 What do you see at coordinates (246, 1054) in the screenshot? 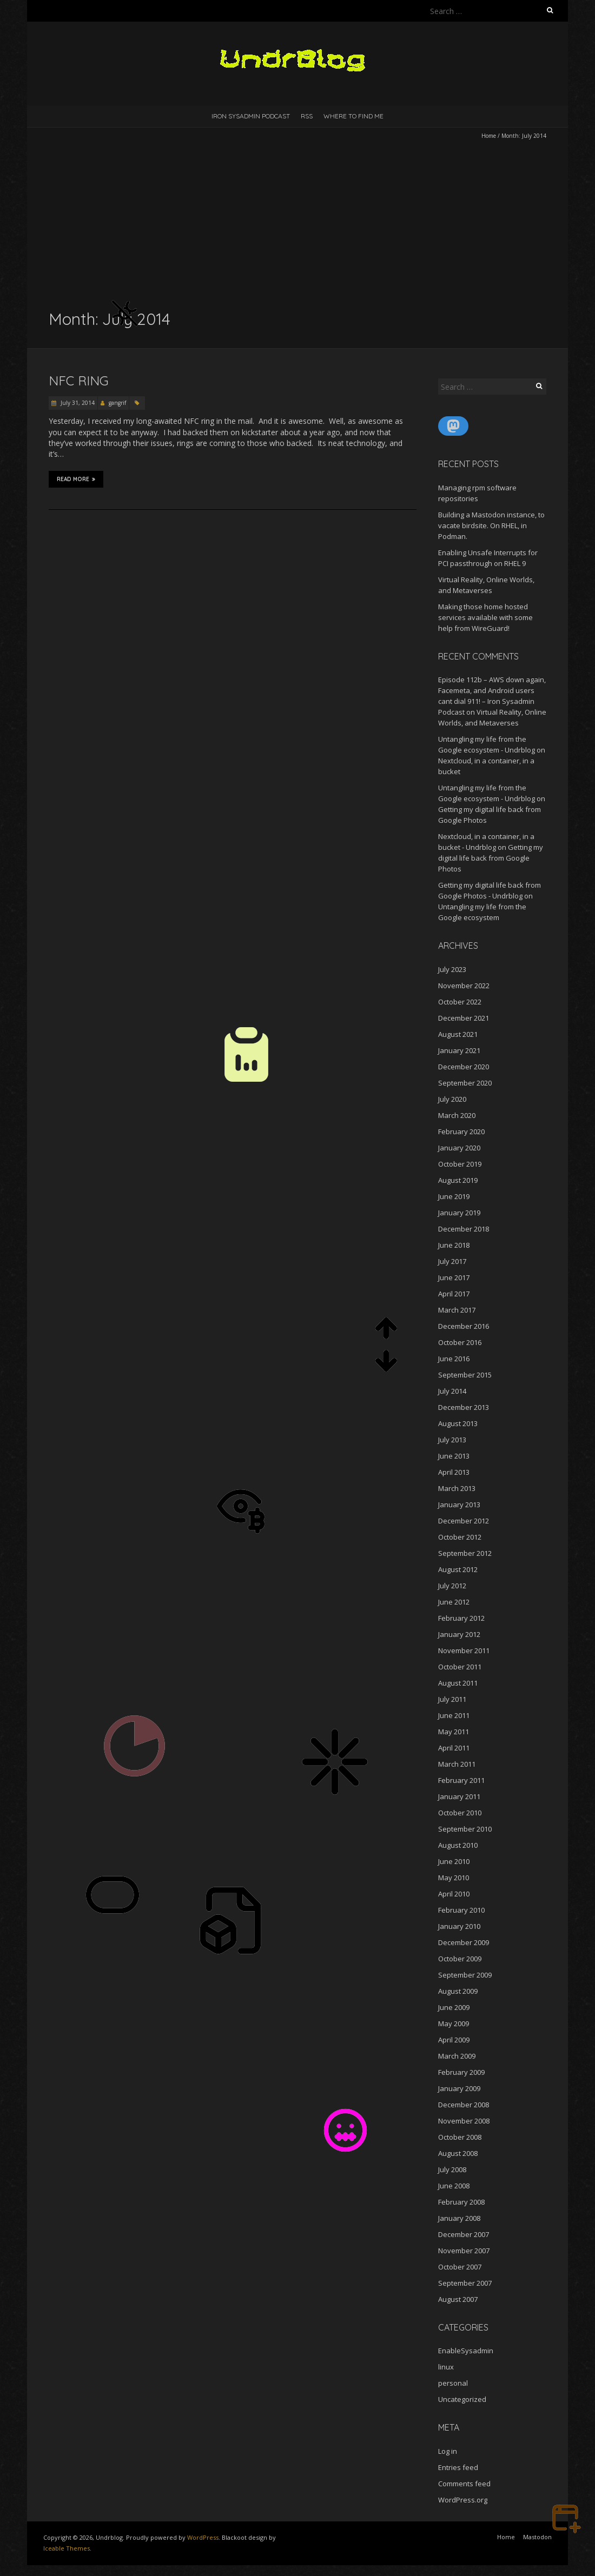
I see `view clipboard data or statistics` at bounding box center [246, 1054].